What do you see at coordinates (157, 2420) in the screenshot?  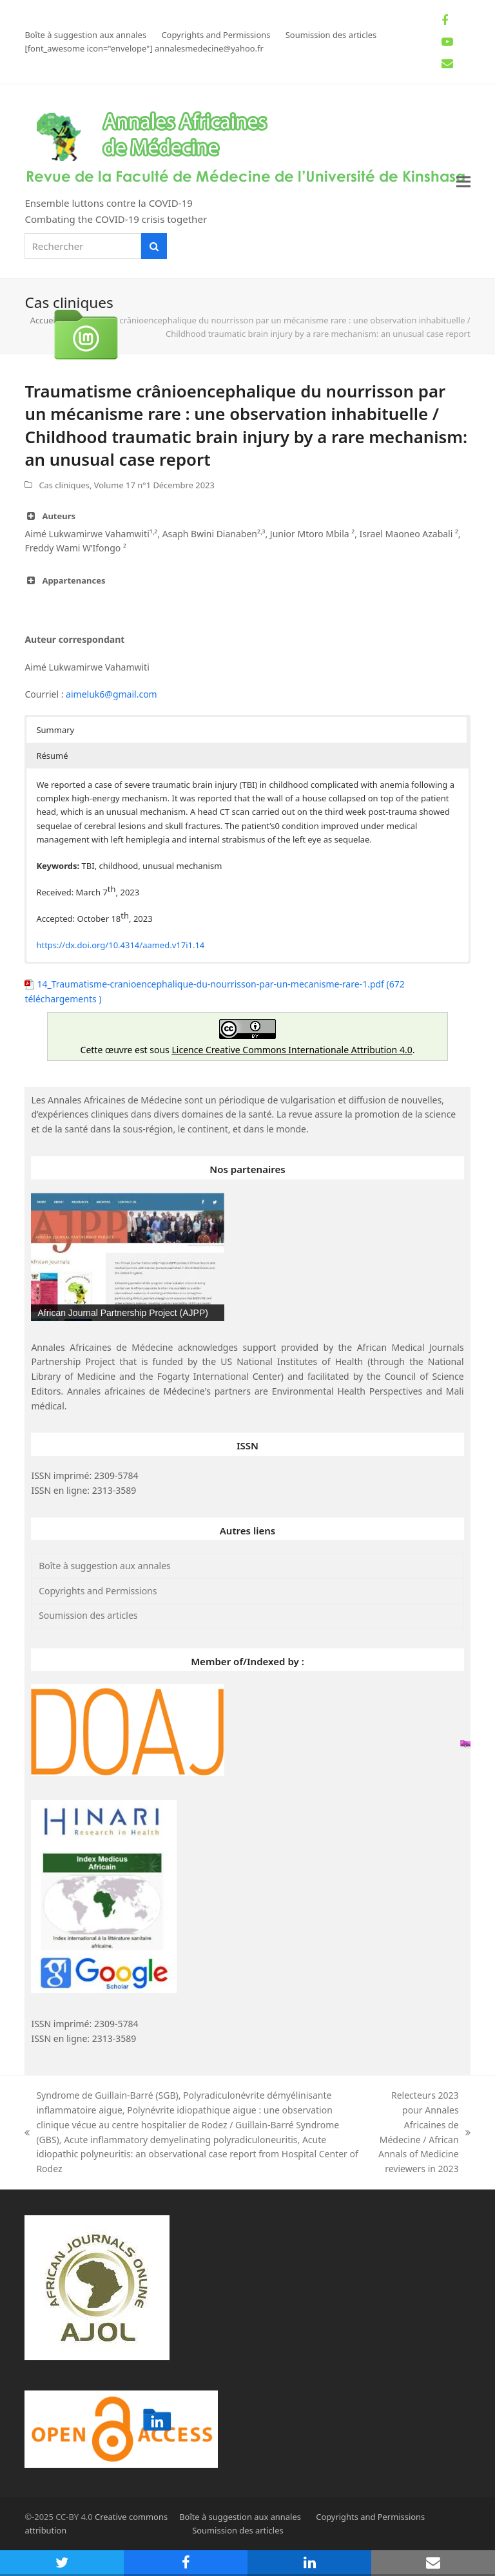 I see `open folder containing linkedin-related files` at bounding box center [157, 2420].